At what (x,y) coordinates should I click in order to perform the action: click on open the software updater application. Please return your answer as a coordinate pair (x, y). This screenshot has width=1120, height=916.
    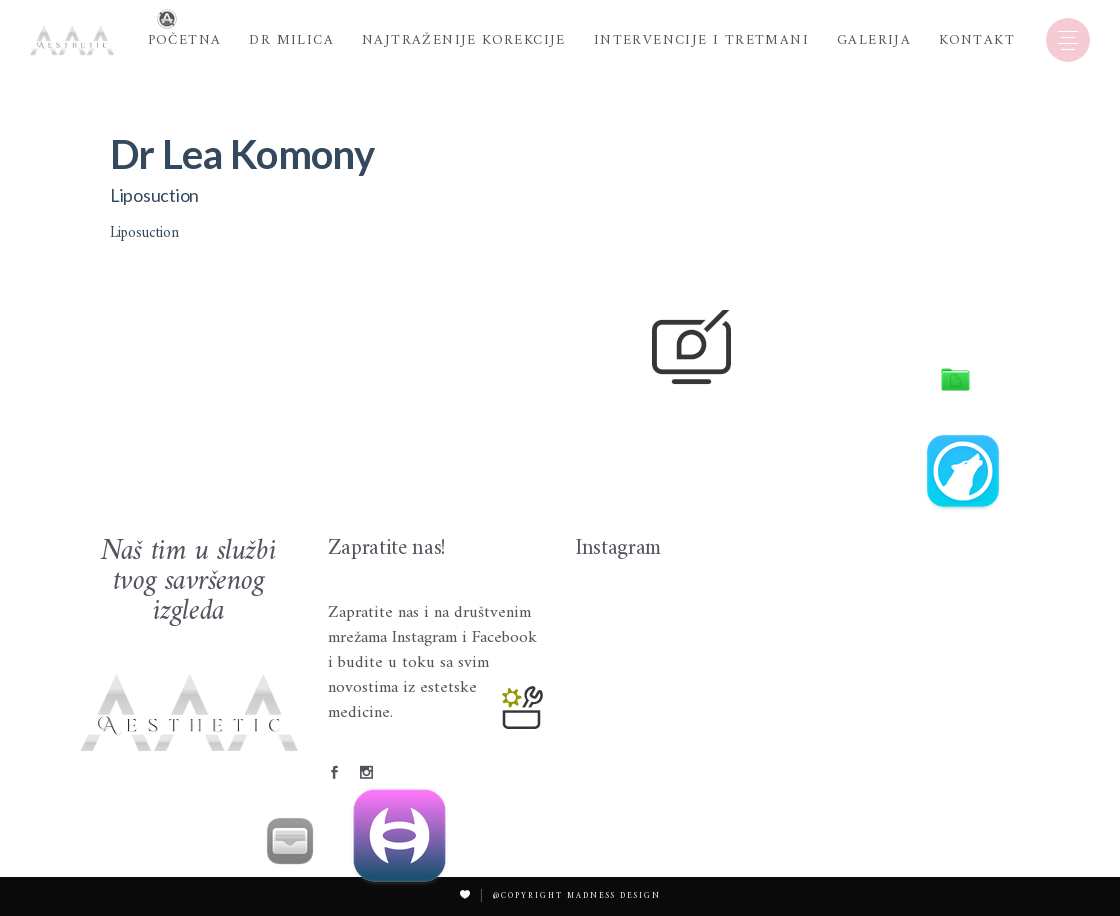
    Looking at the image, I should click on (167, 19).